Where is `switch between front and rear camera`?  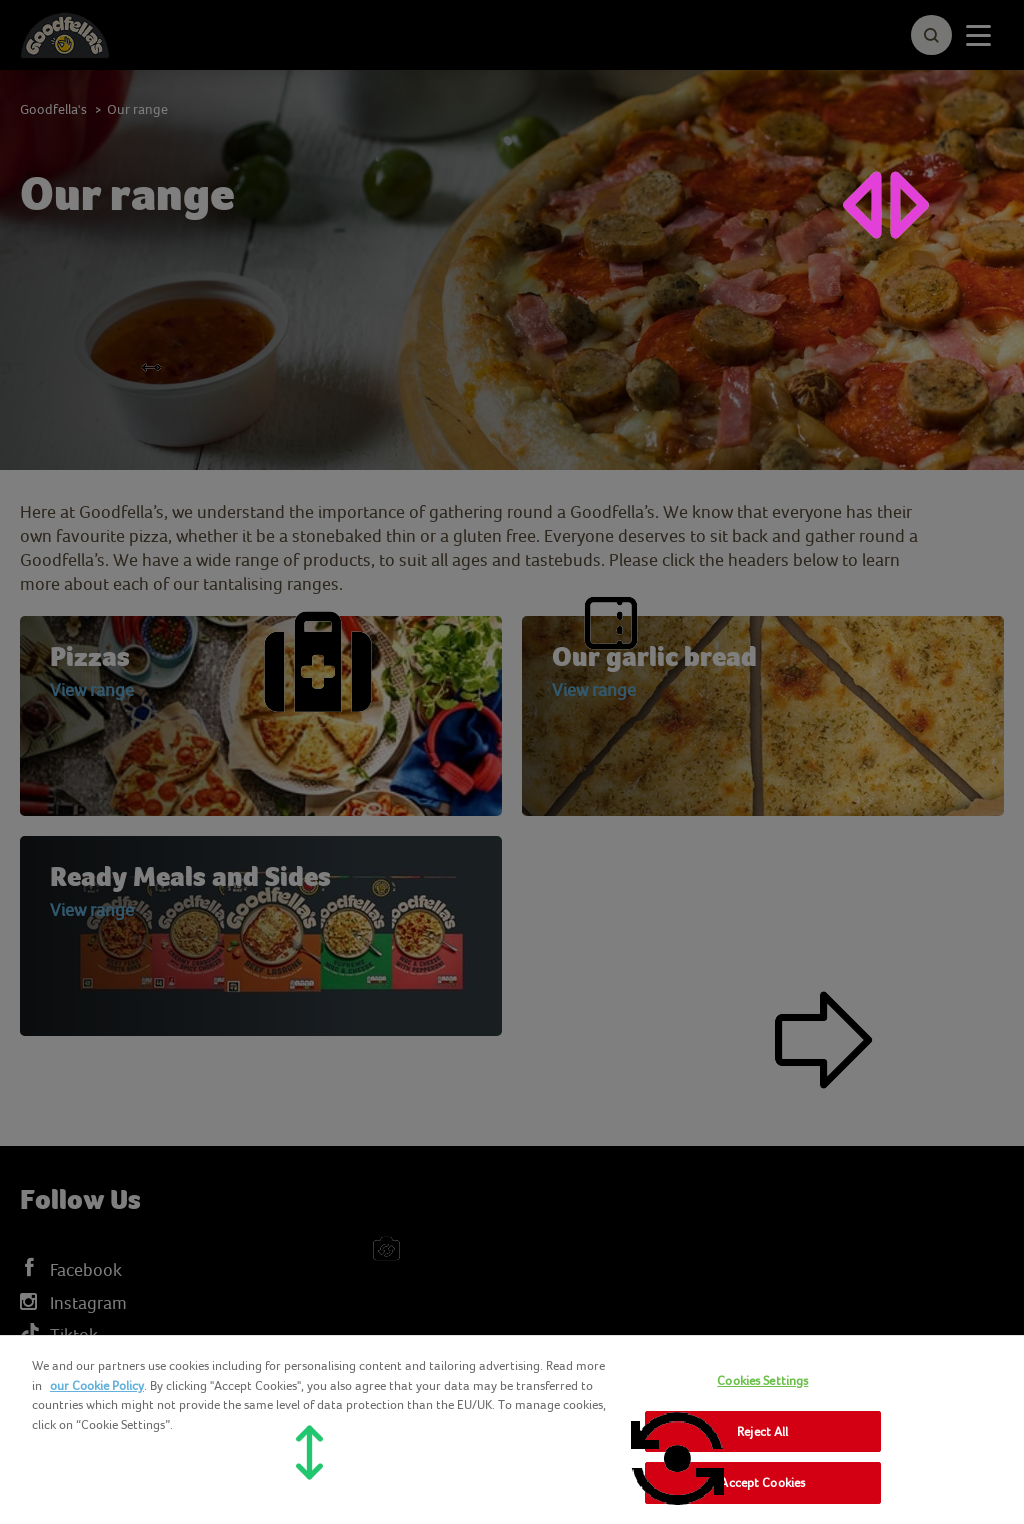
switch between front and rear camera is located at coordinates (386, 1248).